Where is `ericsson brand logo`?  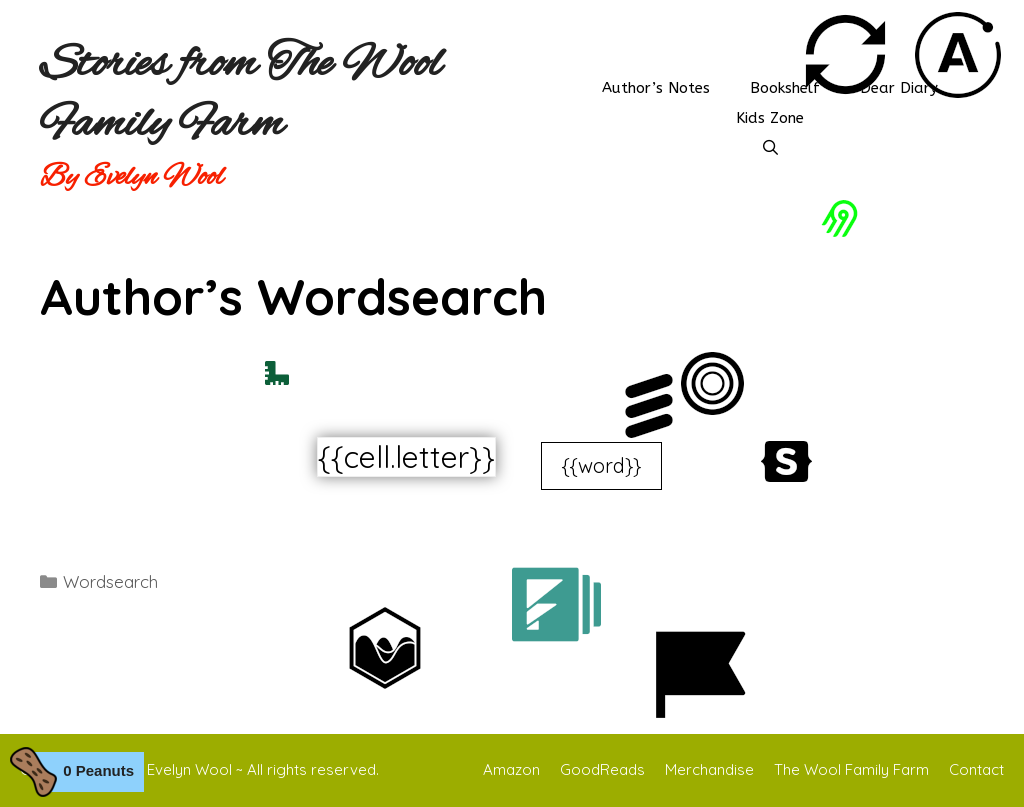
ericsson brand logo is located at coordinates (649, 406).